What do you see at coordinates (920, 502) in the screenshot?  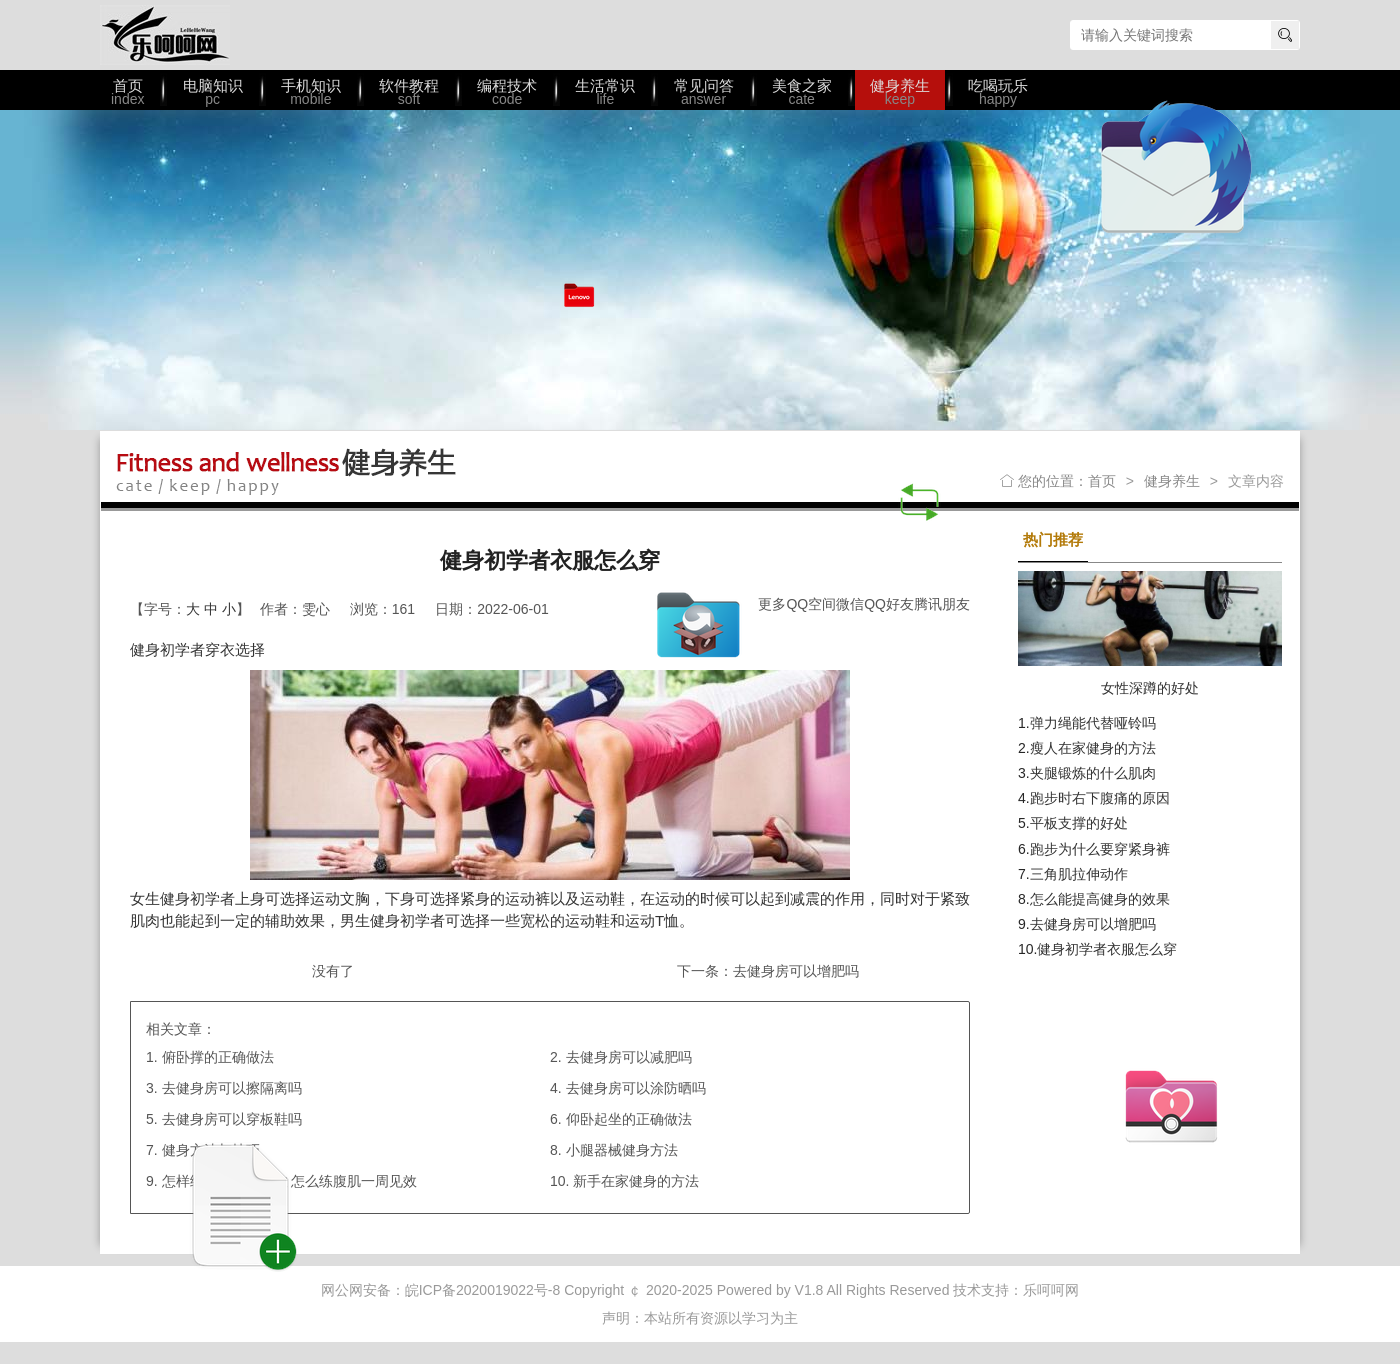 I see `sync incoming and outgoing mail` at bounding box center [920, 502].